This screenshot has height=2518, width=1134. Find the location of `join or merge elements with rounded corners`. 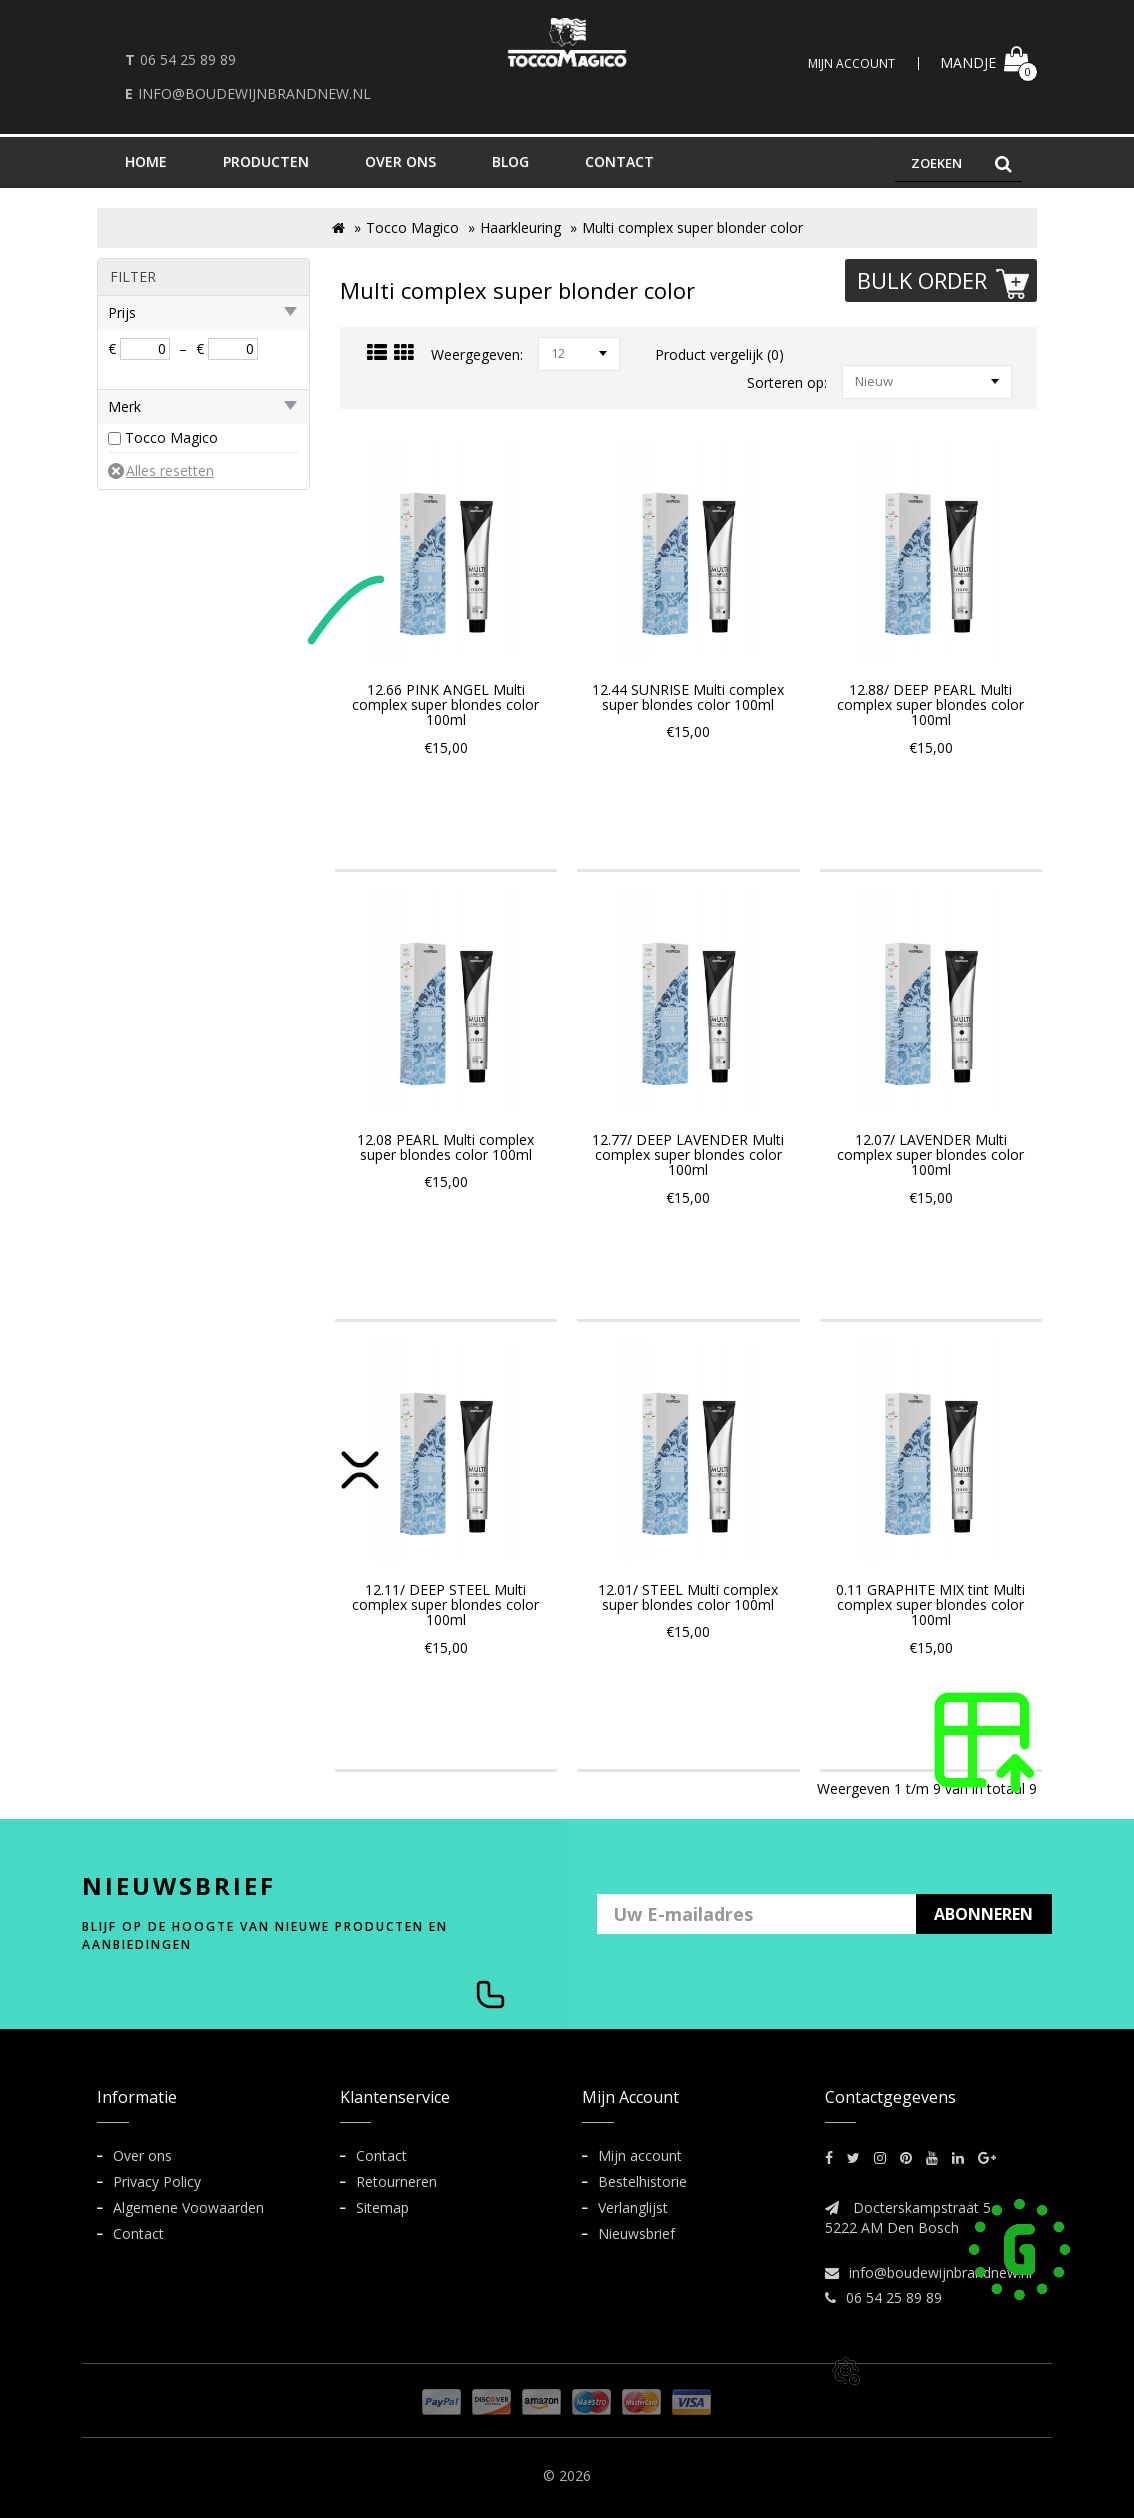

join or merge elements with rounded corners is located at coordinates (490, 1994).